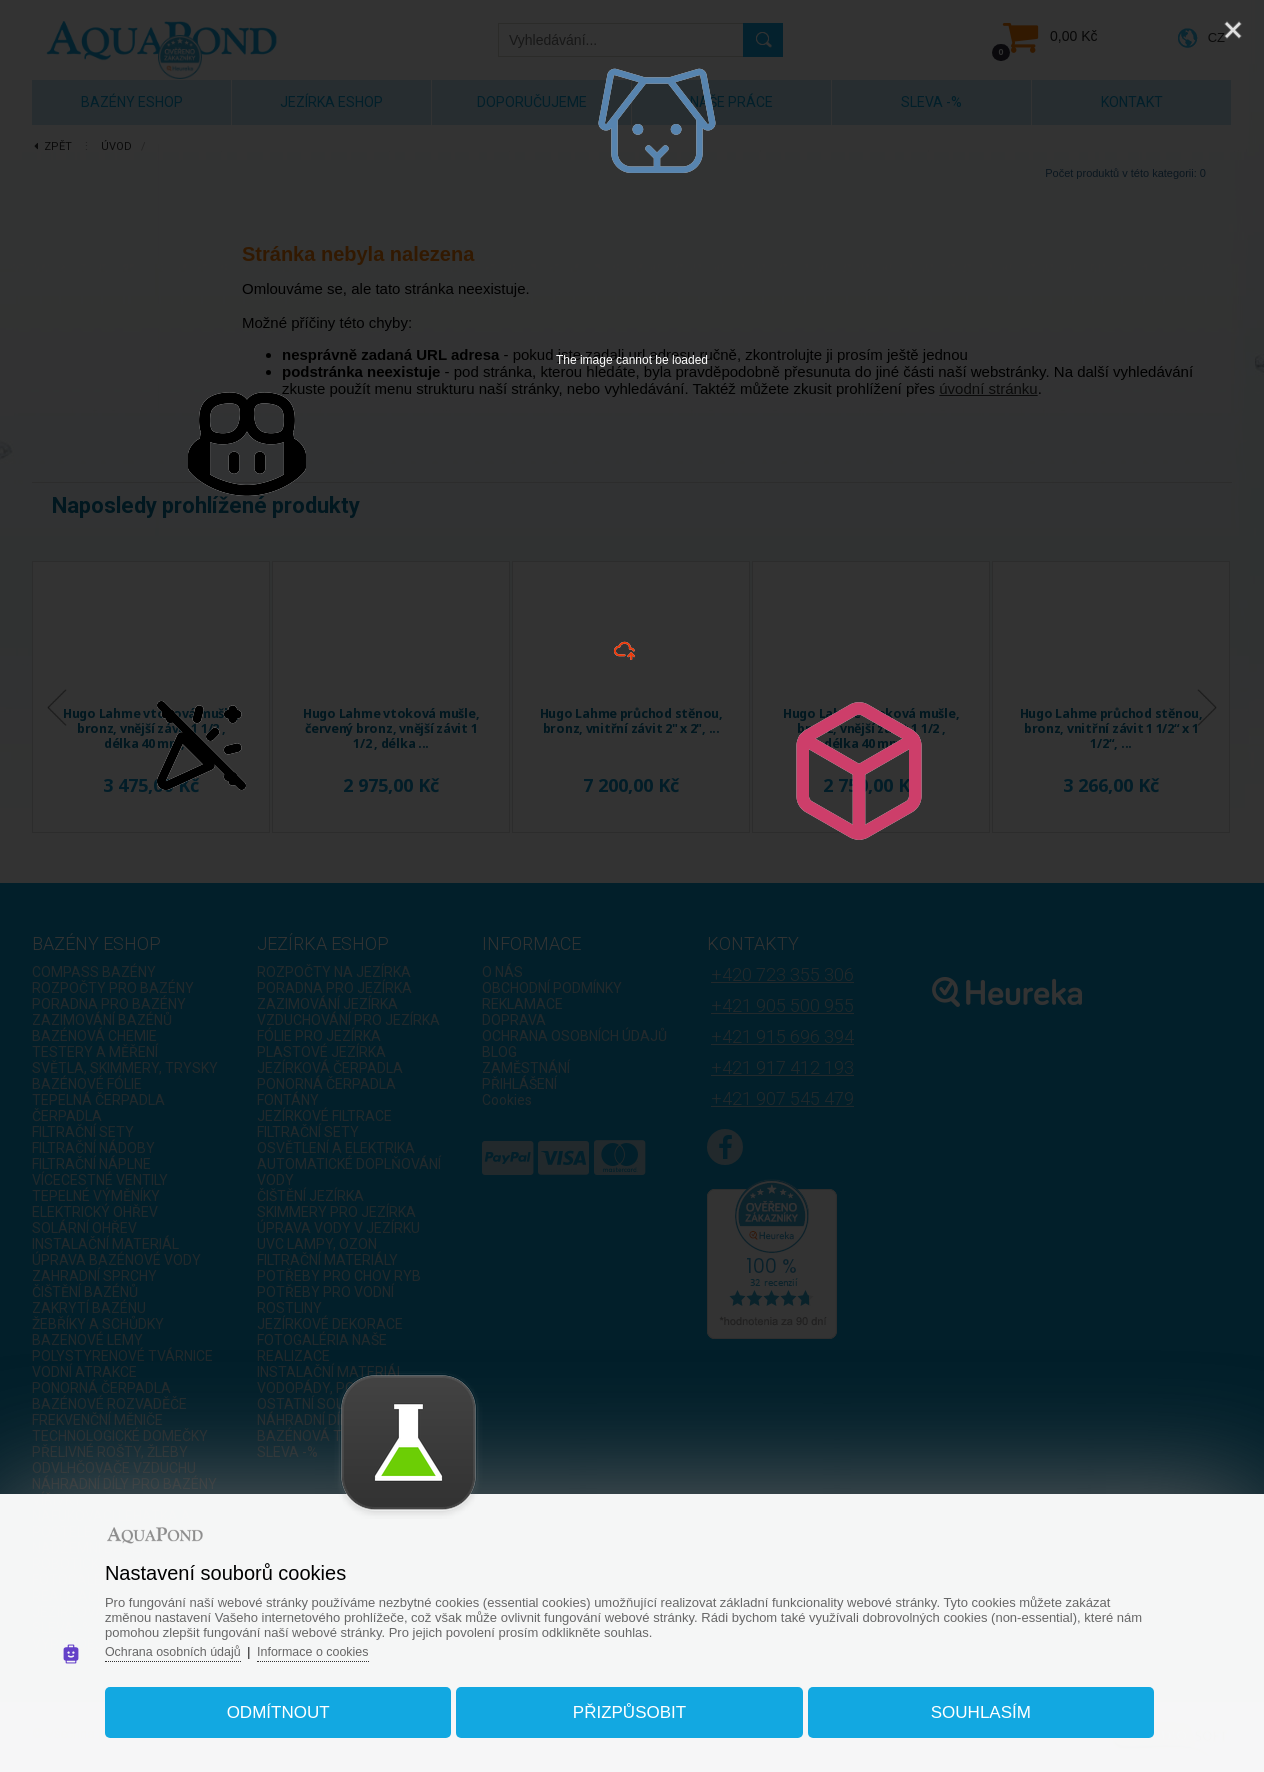 The height and width of the screenshot is (1772, 1264). I want to click on disable celebration effects, so click(201, 745).